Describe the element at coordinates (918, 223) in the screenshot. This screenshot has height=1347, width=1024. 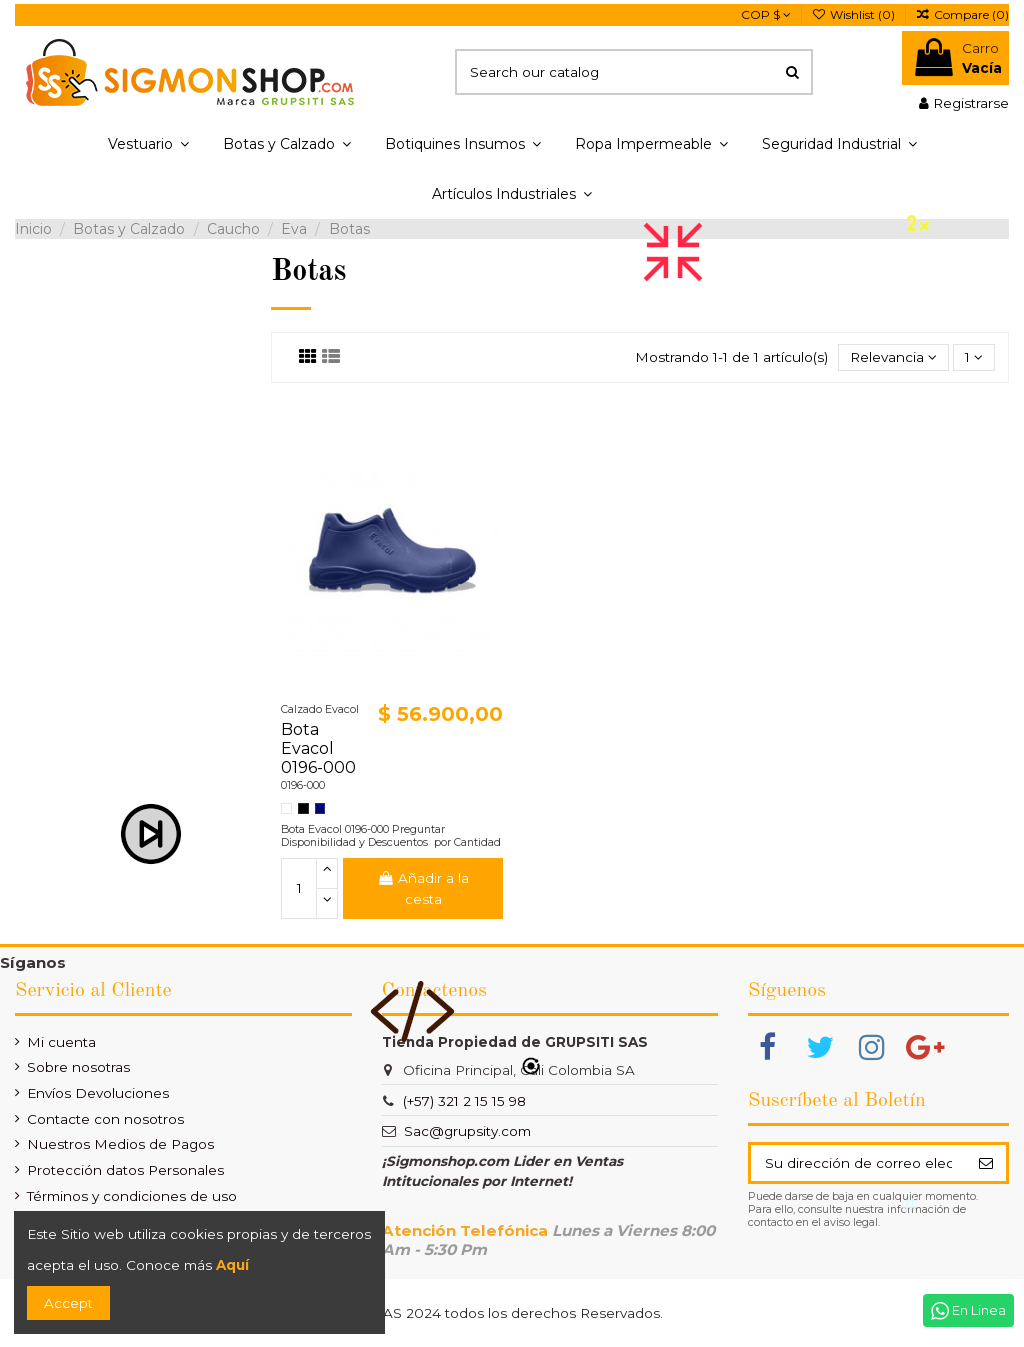
I see `apply 2x multiplier to current value` at that location.